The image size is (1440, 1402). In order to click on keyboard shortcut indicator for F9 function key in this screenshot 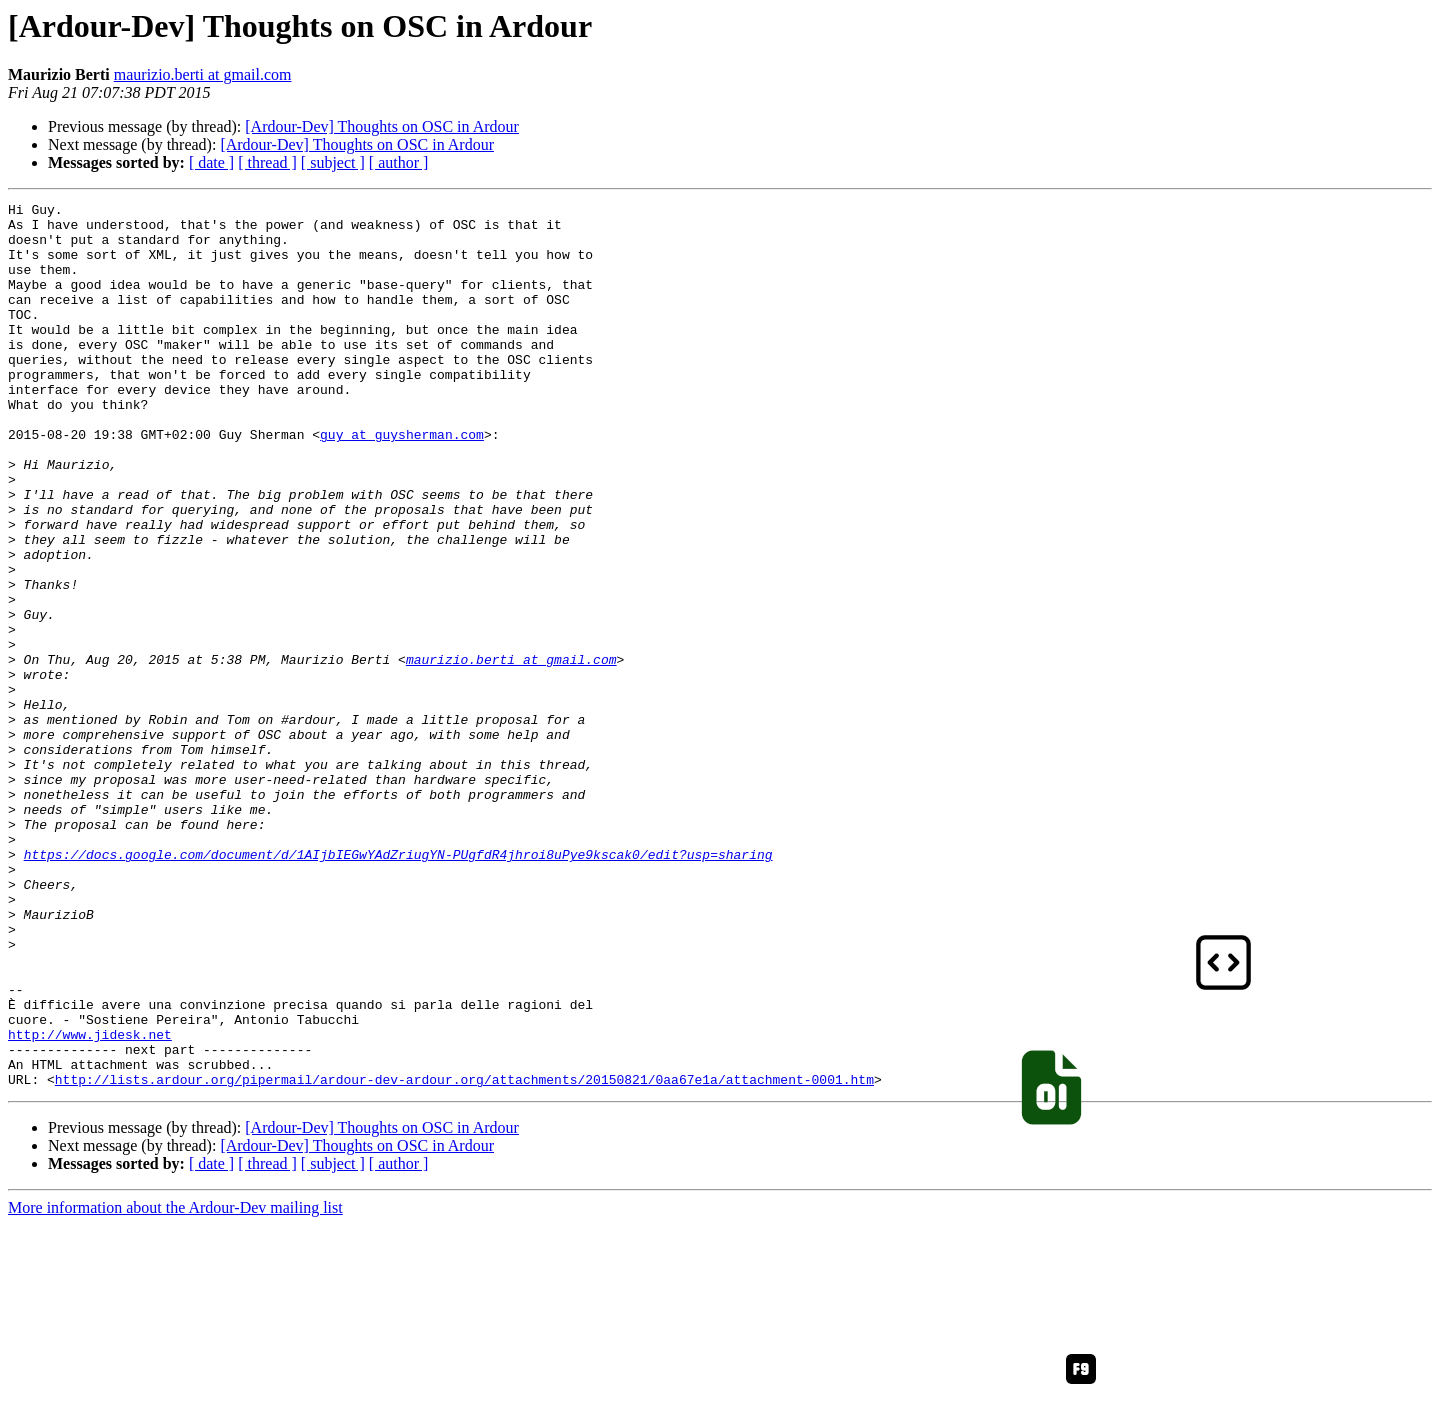, I will do `click(1081, 1369)`.